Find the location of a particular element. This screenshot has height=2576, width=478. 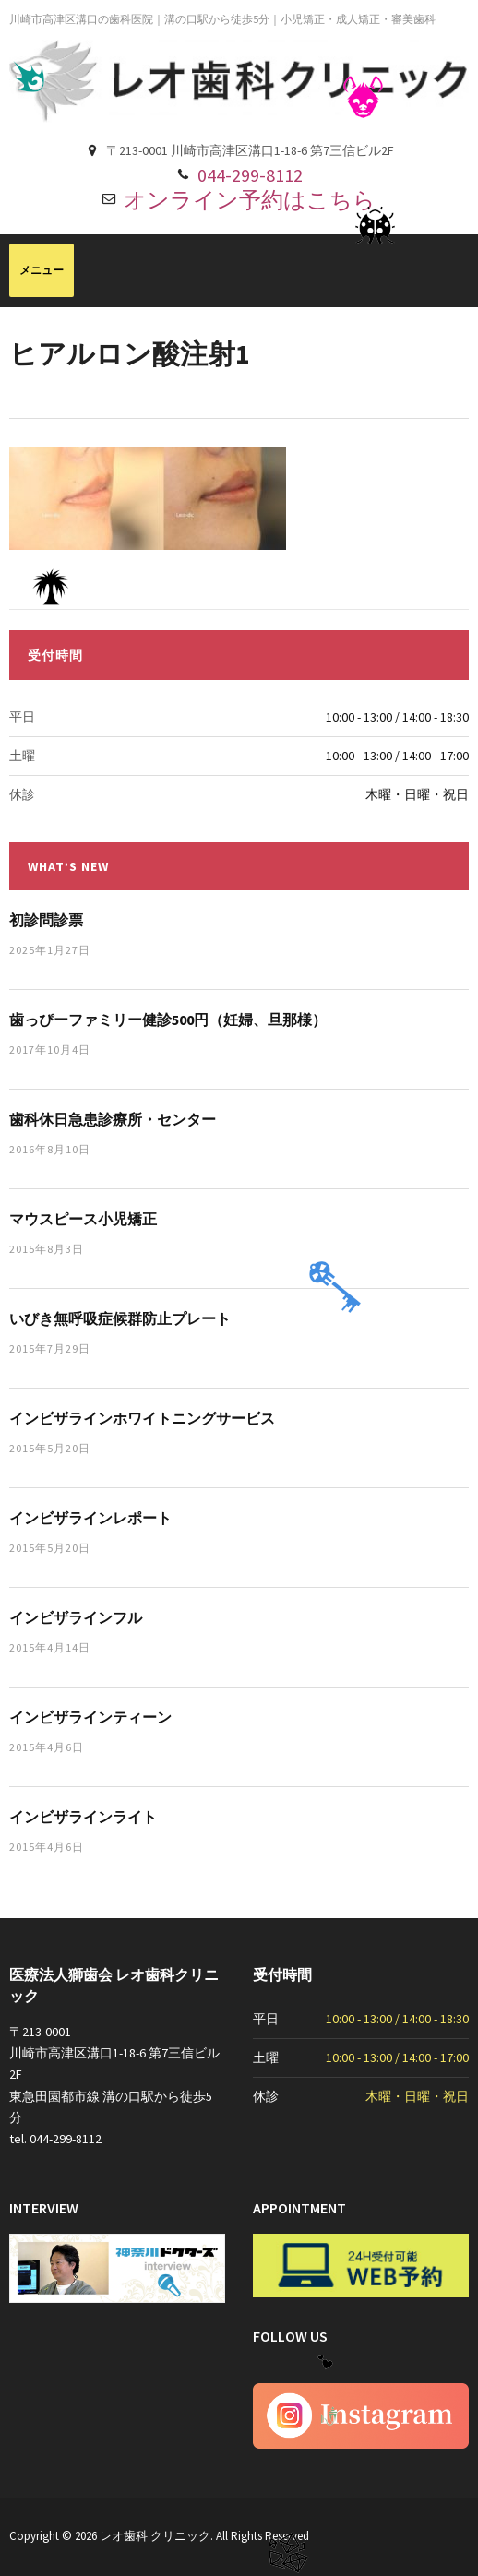

select hyena character or avatar is located at coordinates (363, 97).